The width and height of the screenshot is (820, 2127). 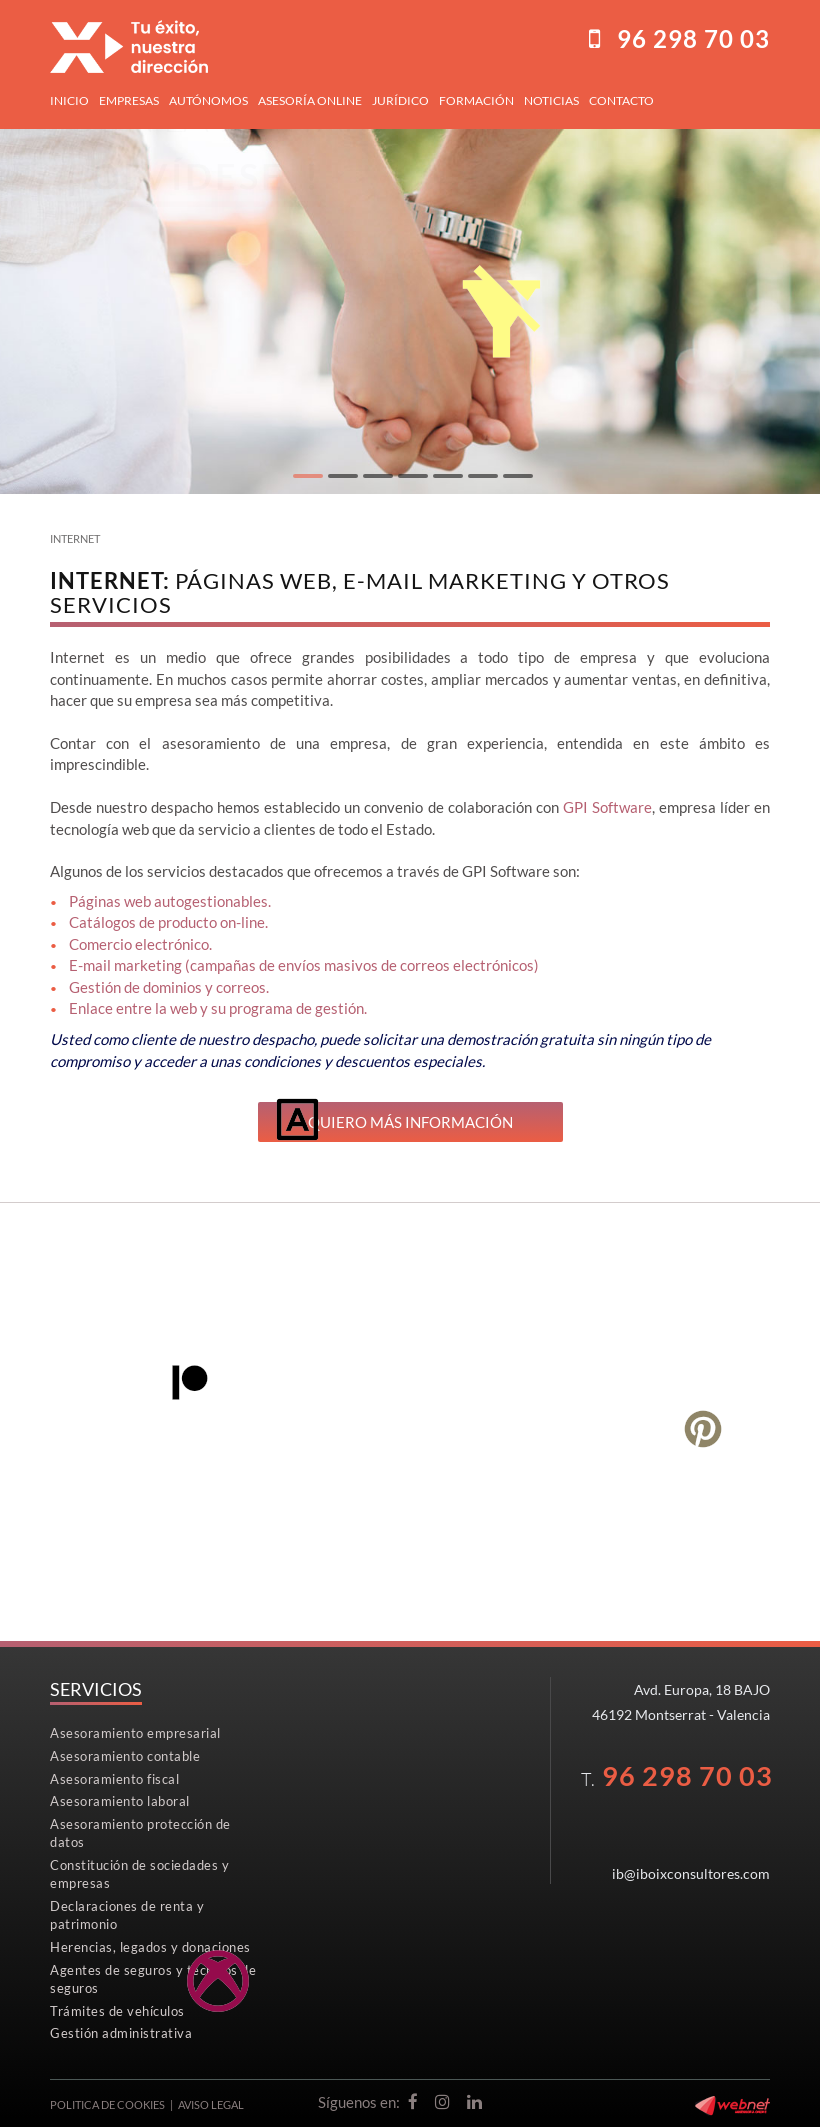 What do you see at coordinates (297, 1119) in the screenshot?
I see `switch keyboard input method` at bounding box center [297, 1119].